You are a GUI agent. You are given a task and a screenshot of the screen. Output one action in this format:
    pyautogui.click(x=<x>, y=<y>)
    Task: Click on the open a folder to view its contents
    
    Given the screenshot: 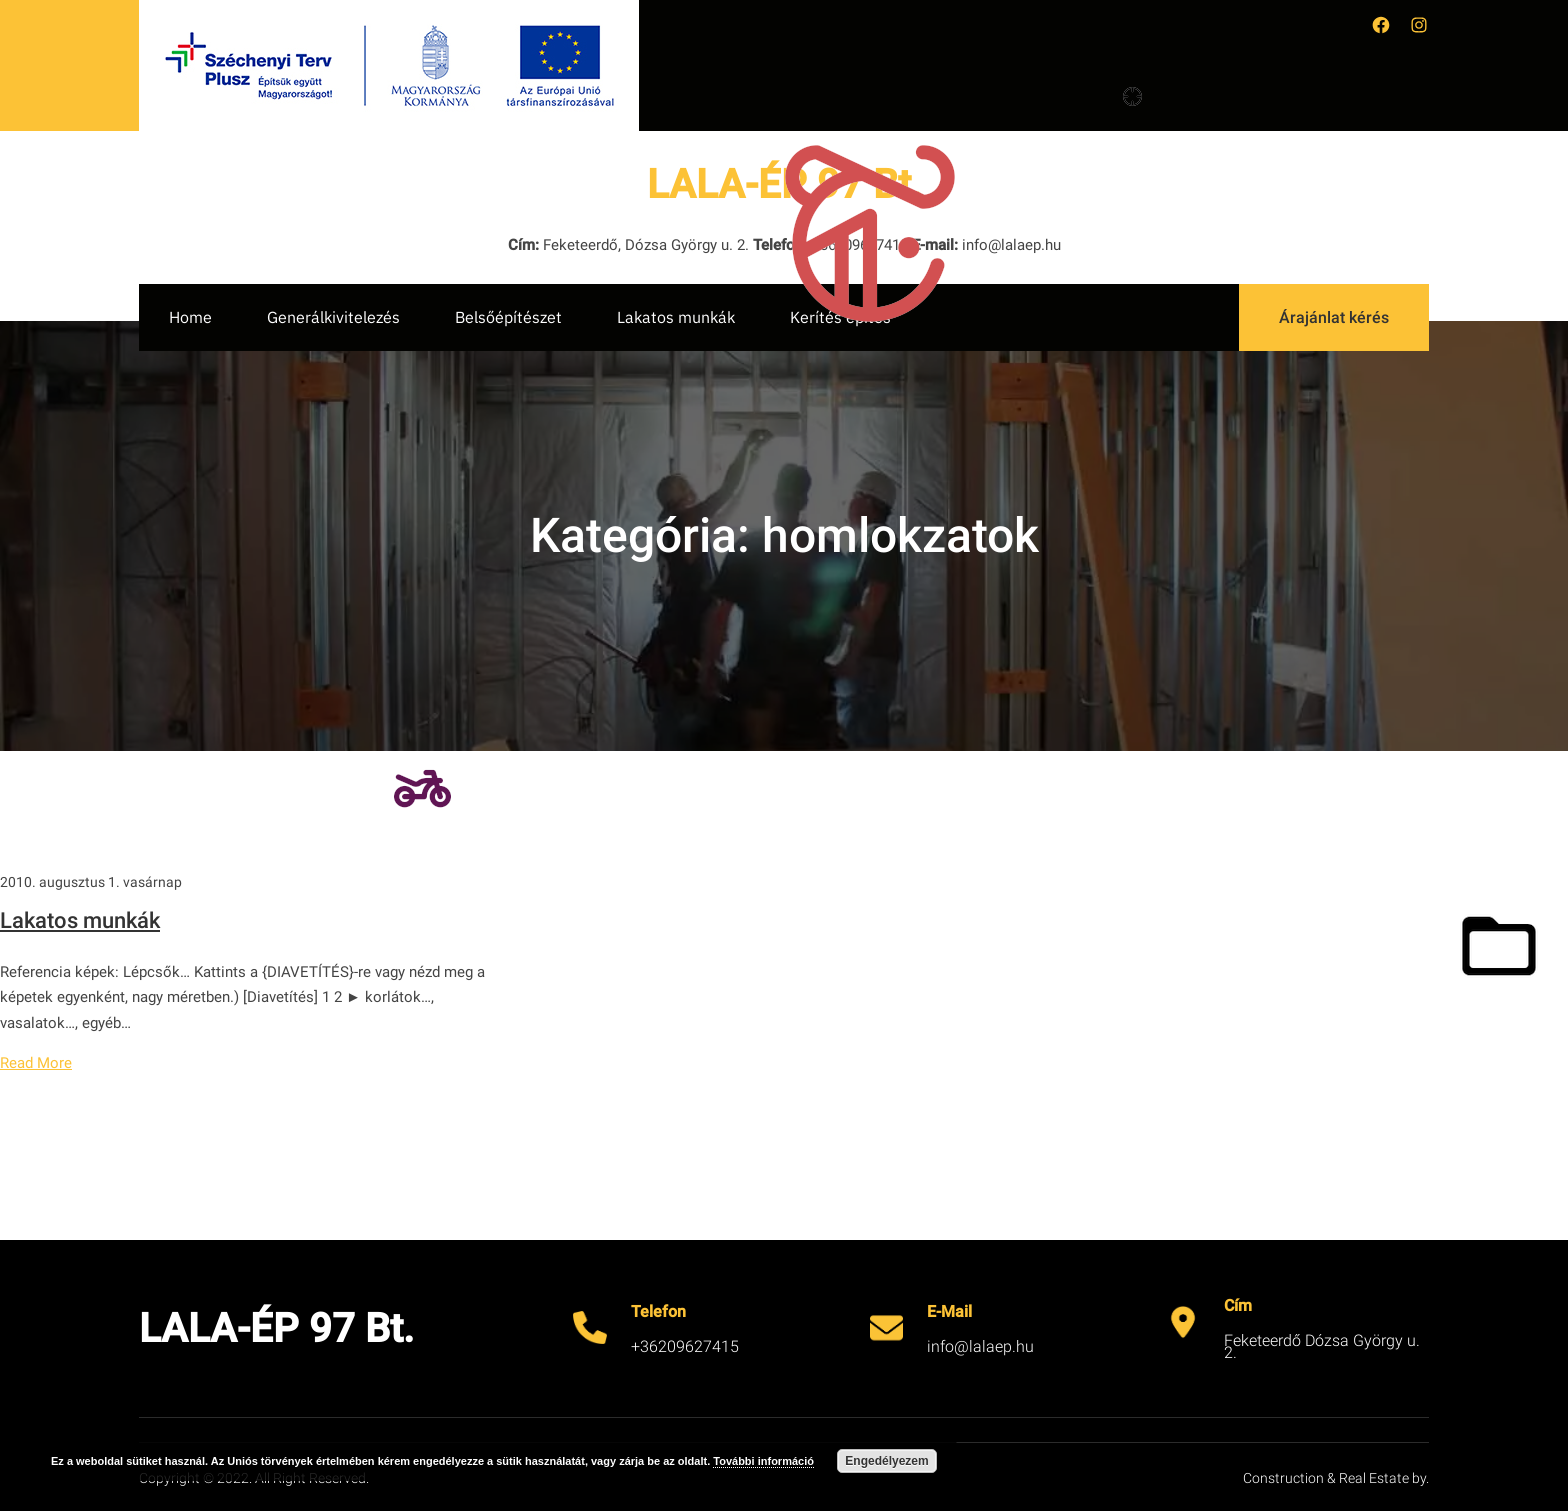 What is the action you would take?
    pyautogui.click(x=1499, y=946)
    